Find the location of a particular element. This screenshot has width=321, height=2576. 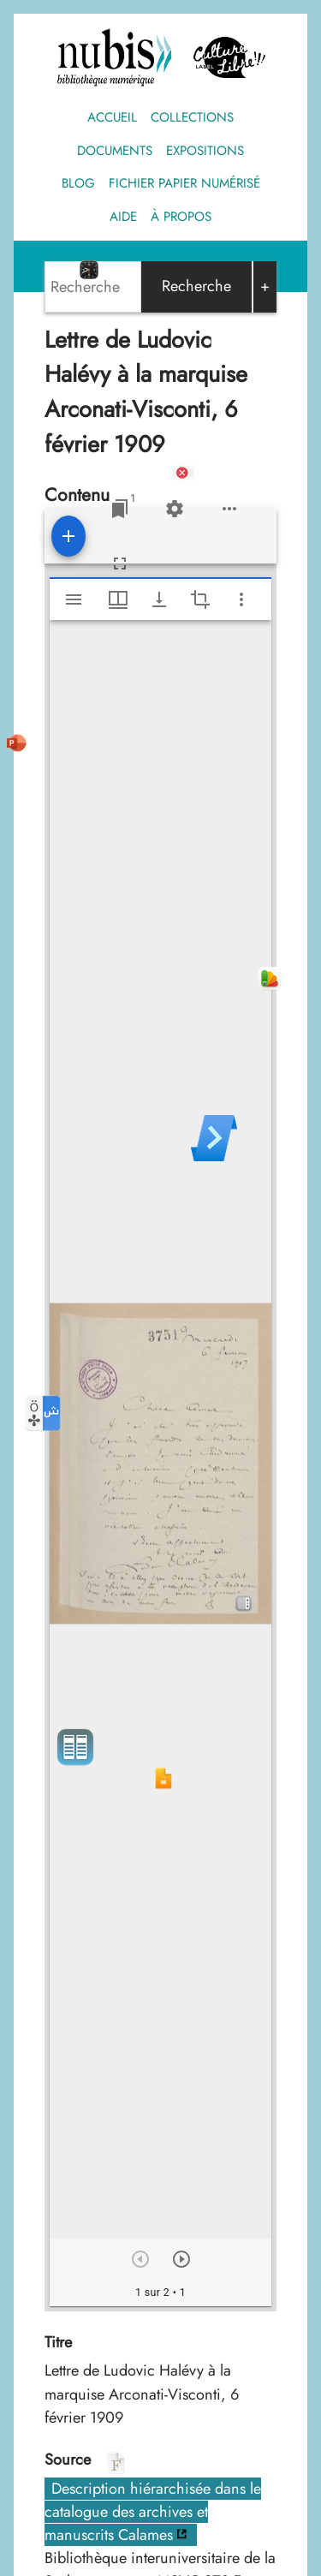

open progress tracking app is located at coordinates (75, 1747).